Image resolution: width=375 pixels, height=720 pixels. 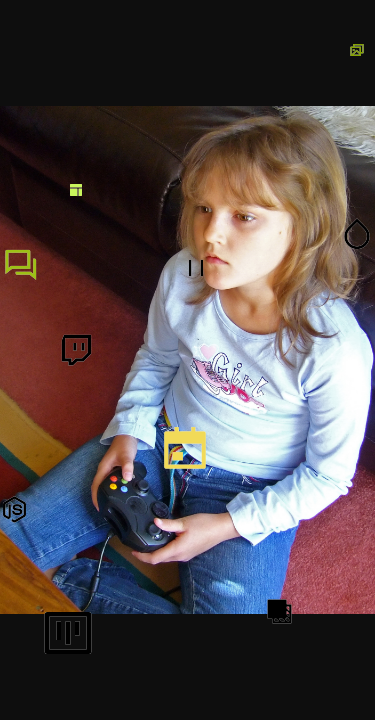 I want to click on view multiple images or photo gallery, so click(x=357, y=50).